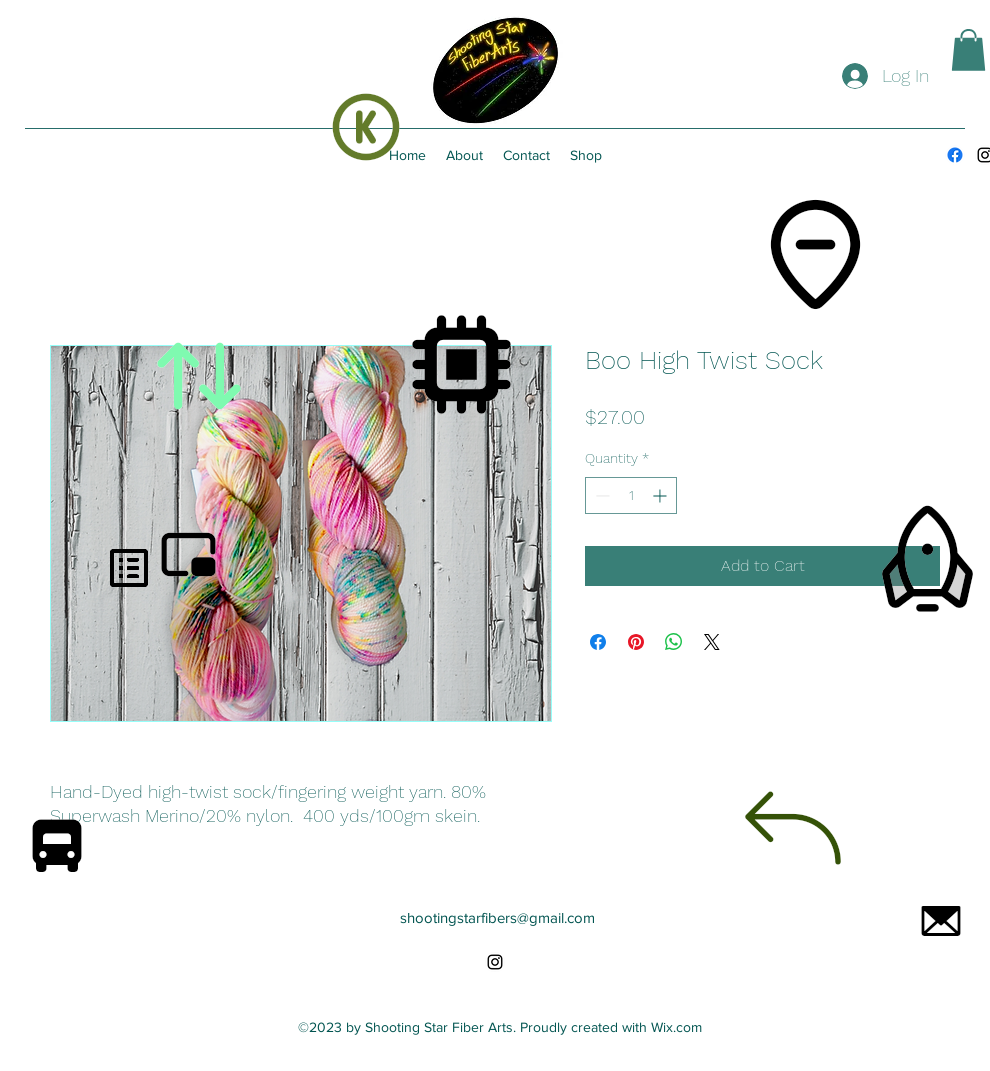 The width and height of the screenshot is (990, 1071). Describe the element at coordinates (941, 921) in the screenshot. I see `access your email inbox` at that location.